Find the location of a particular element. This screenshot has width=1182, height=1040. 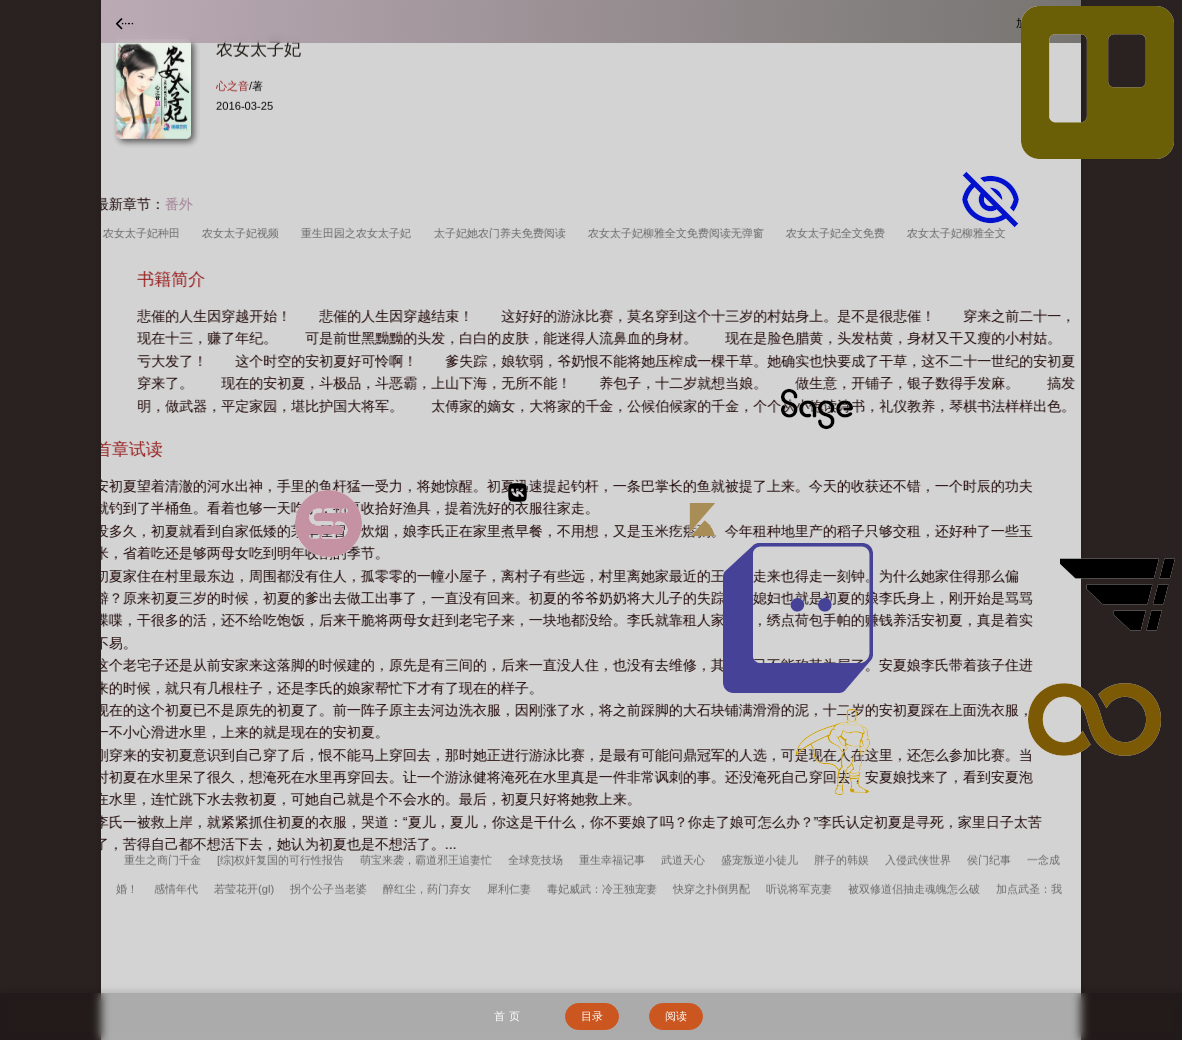

greensock animation platform (gsap) logo is located at coordinates (833, 752).